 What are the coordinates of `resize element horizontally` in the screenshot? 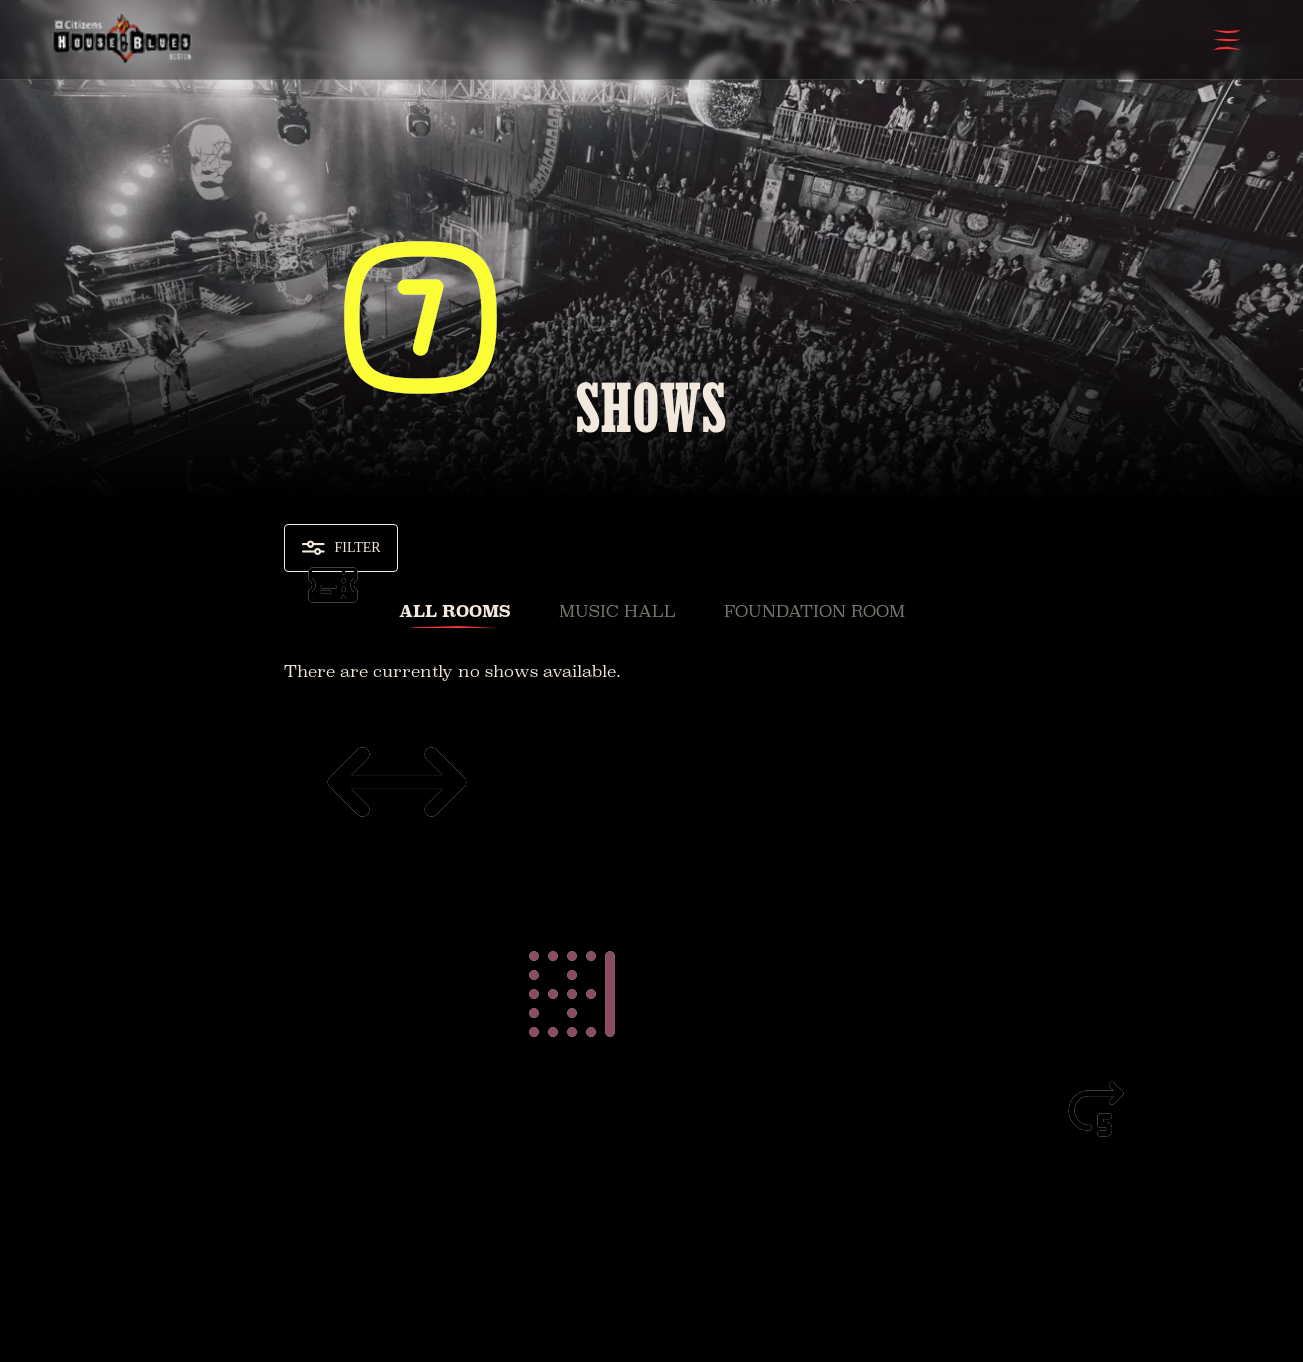 It's located at (397, 782).